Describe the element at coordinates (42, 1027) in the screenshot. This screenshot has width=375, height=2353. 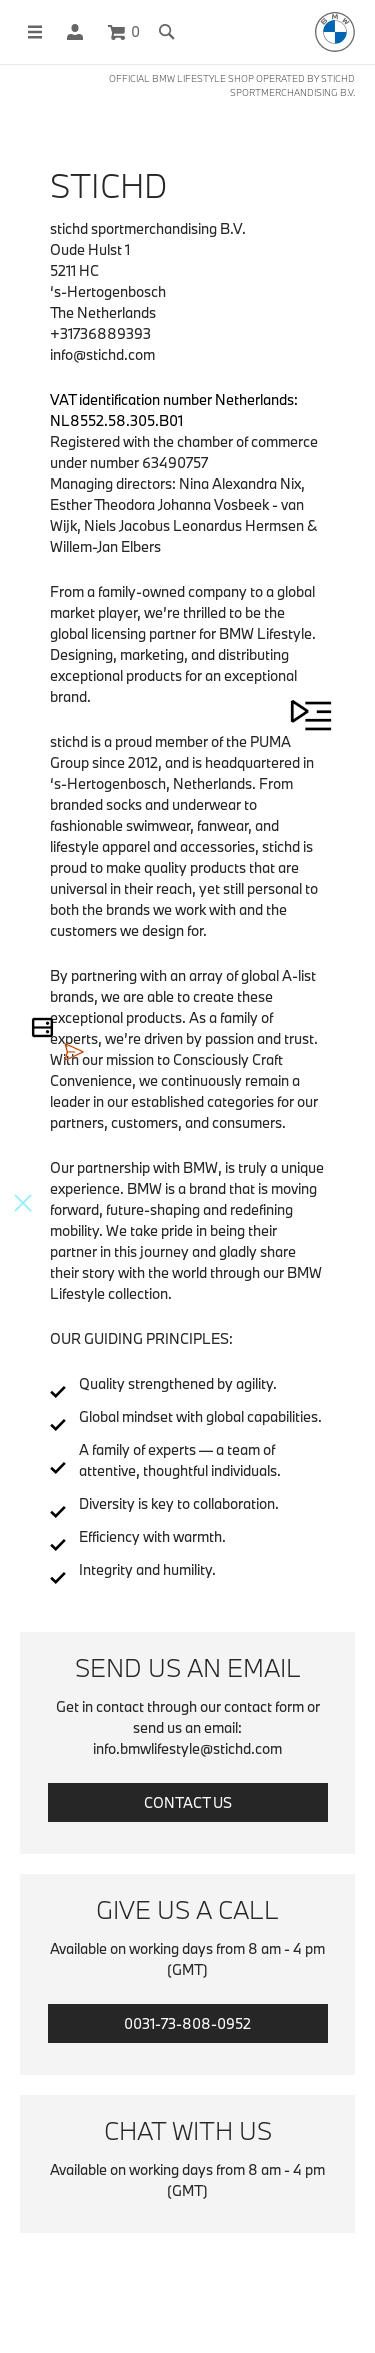
I see `access storage drives or disk management` at that location.